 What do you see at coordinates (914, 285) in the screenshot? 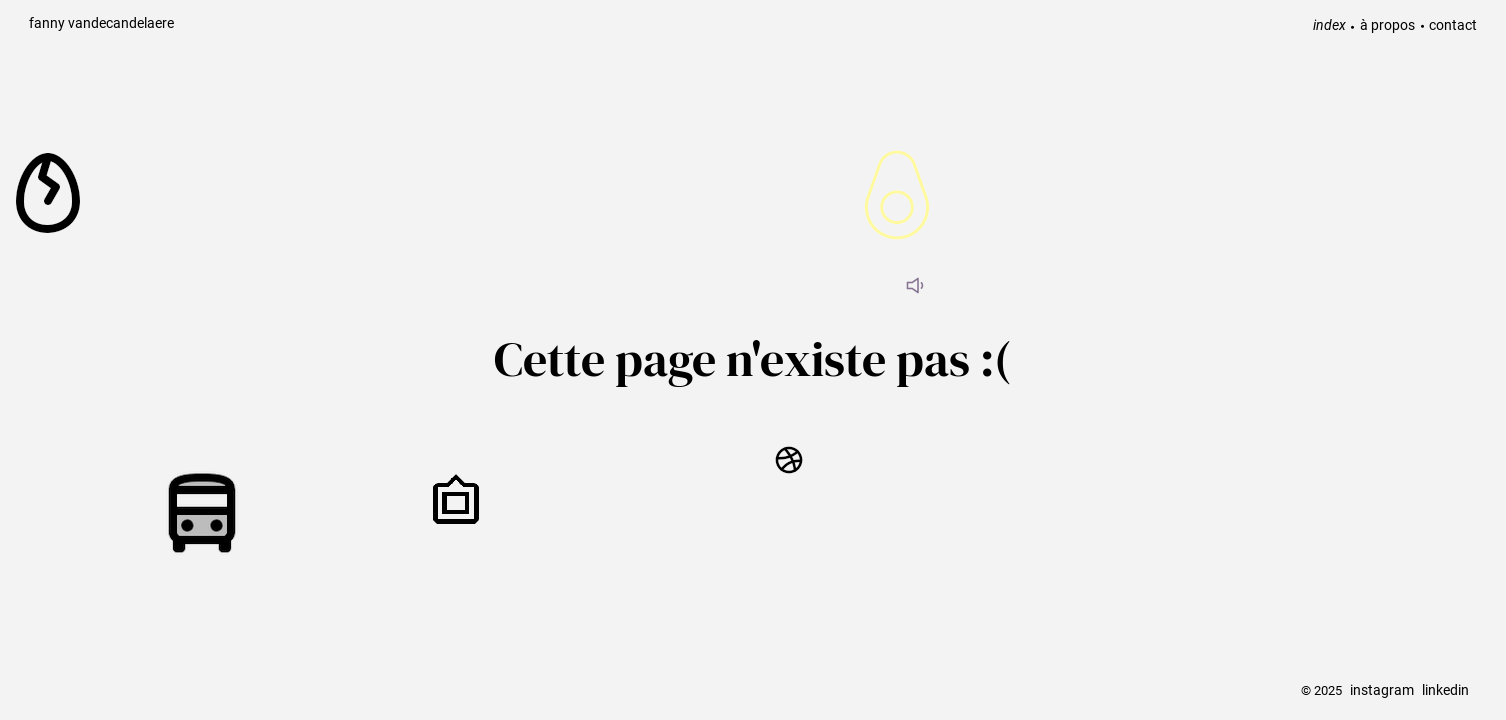
I see `decrease audio volume` at bounding box center [914, 285].